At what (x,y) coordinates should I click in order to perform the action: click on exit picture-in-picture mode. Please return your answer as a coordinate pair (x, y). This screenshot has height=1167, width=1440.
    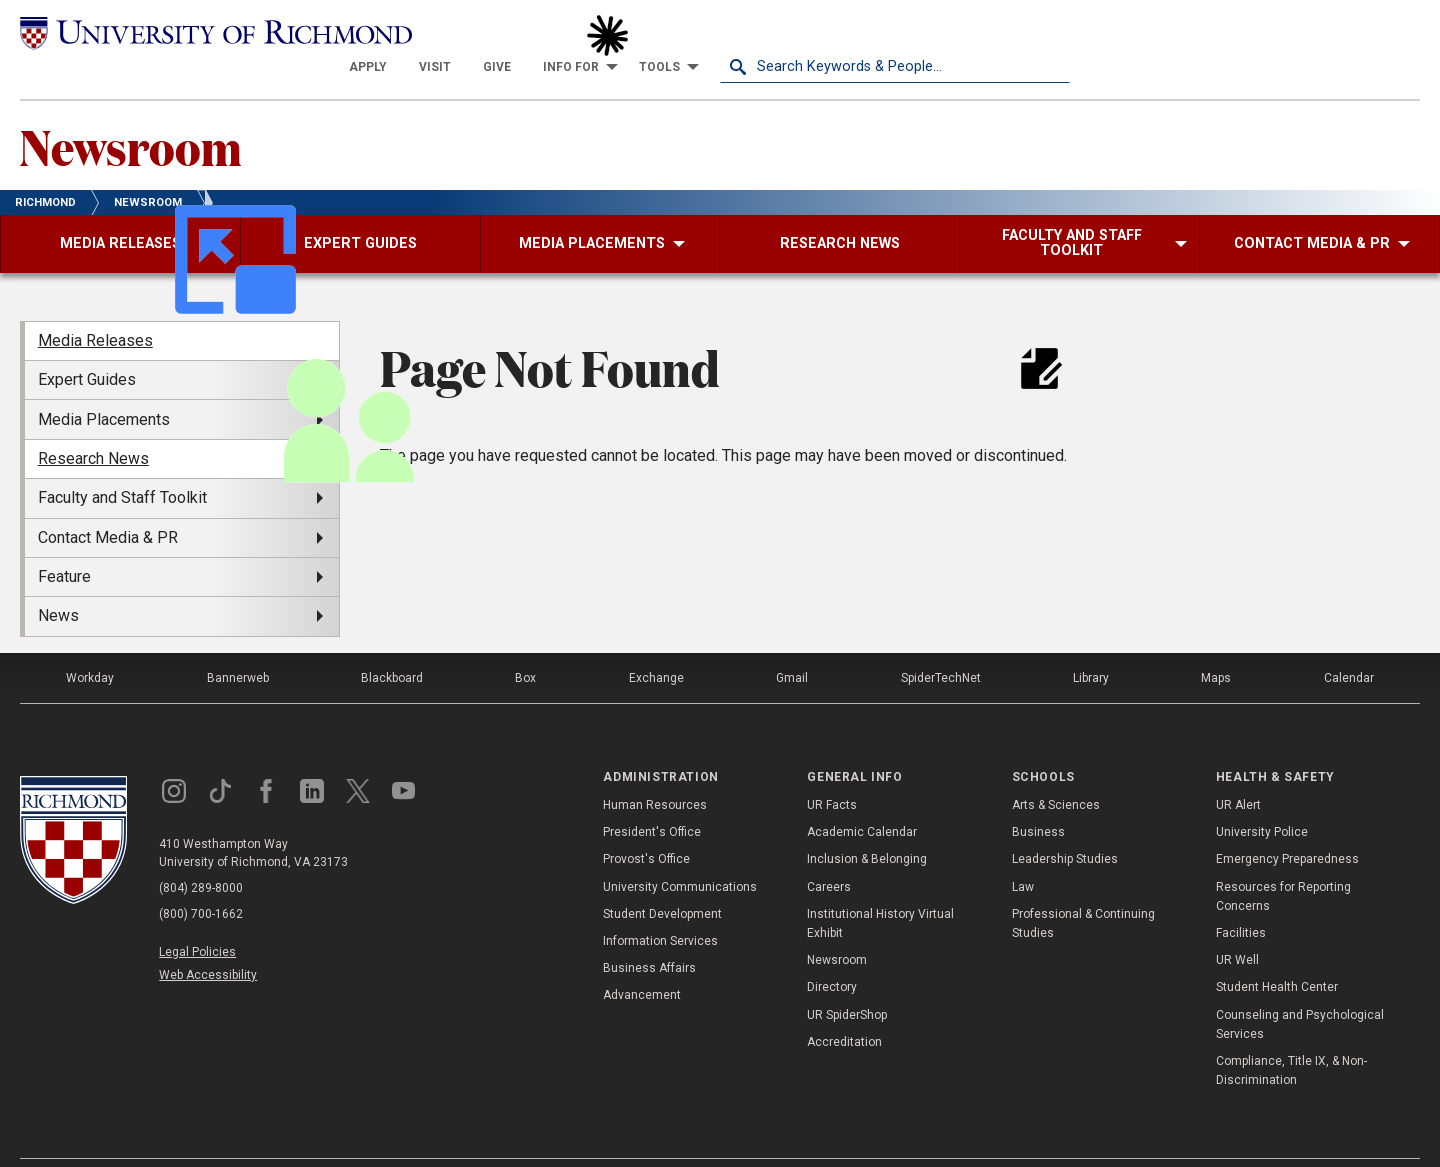
    Looking at the image, I should click on (235, 259).